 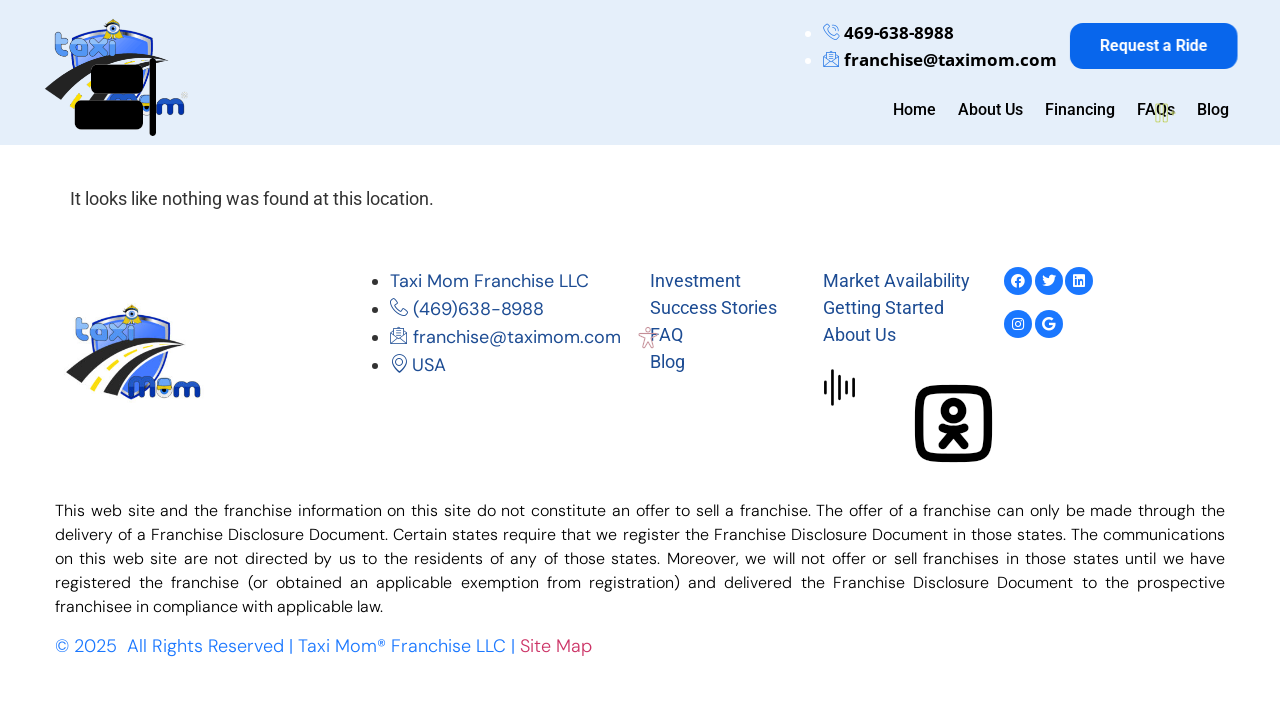 What do you see at coordinates (839, 387) in the screenshot?
I see `audio waveform or sound visualization` at bounding box center [839, 387].